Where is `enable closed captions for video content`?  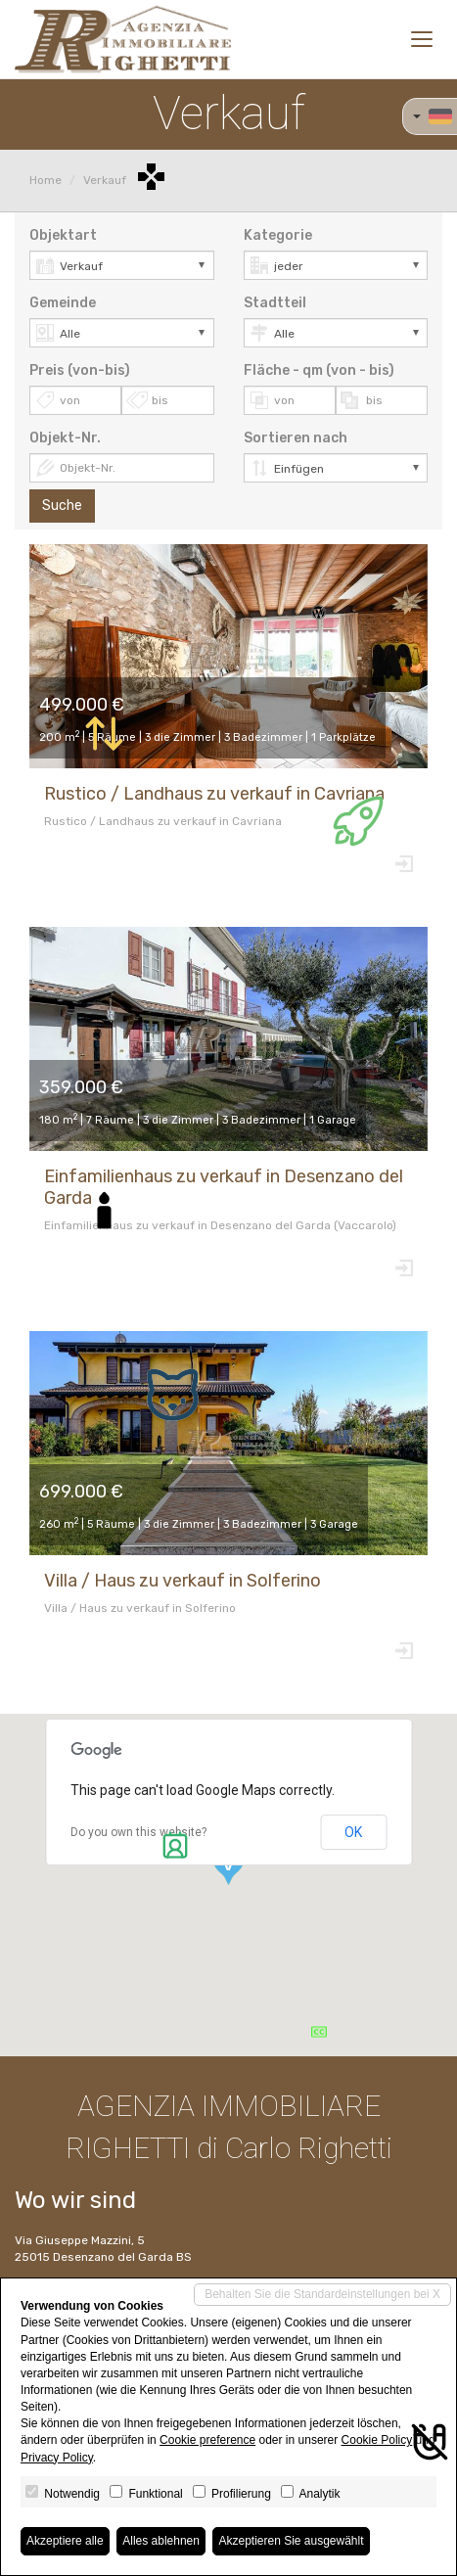
enable closed captions for video content is located at coordinates (319, 2032).